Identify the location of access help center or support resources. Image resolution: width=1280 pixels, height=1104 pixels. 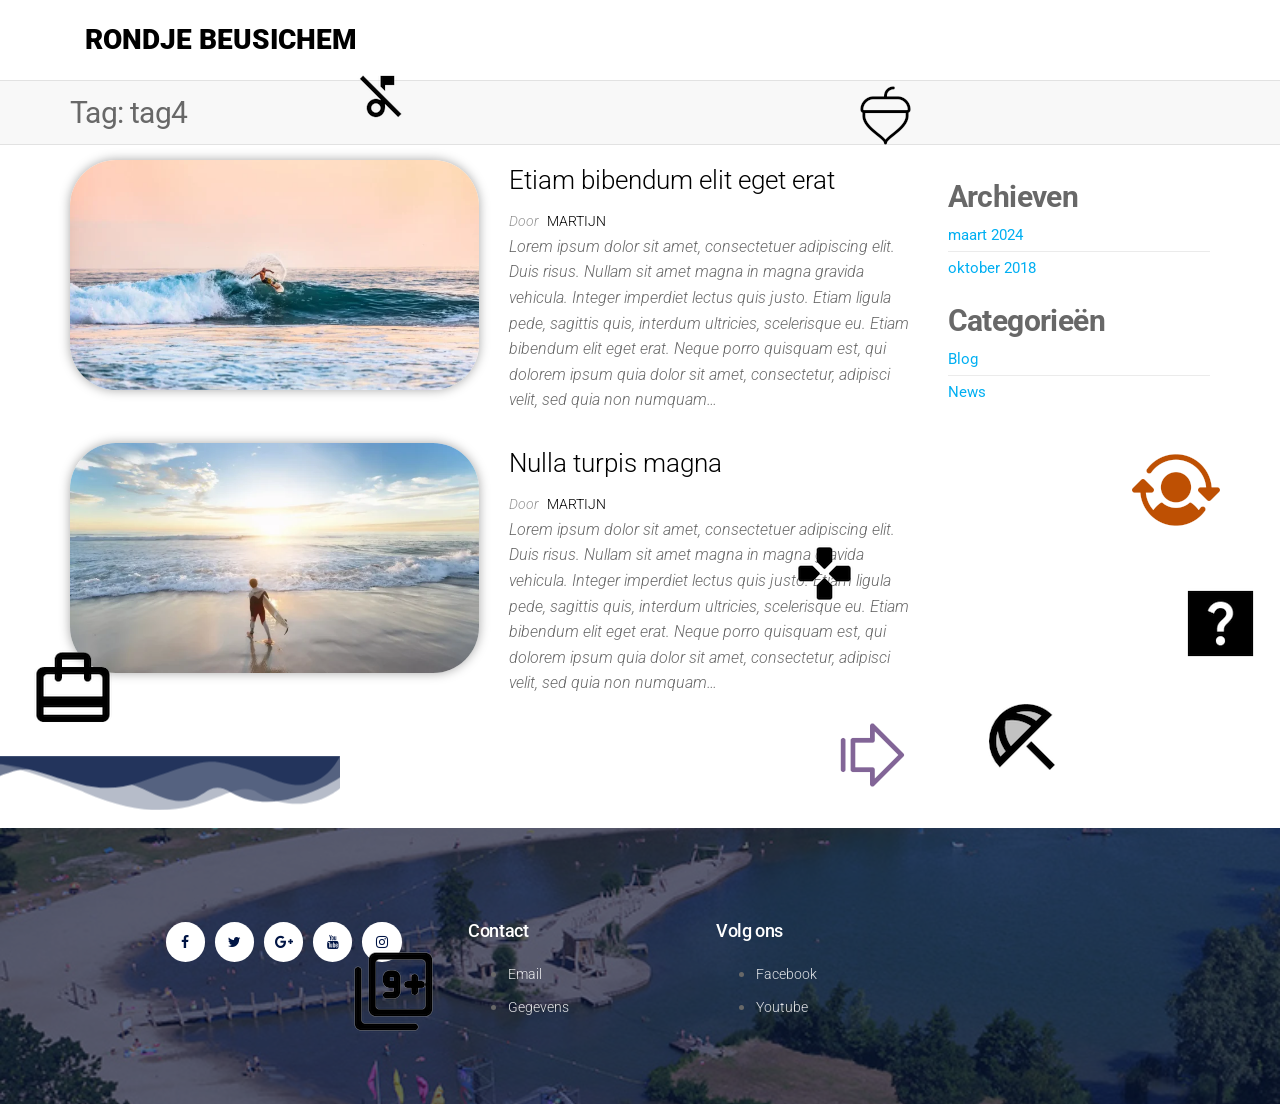
(1220, 623).